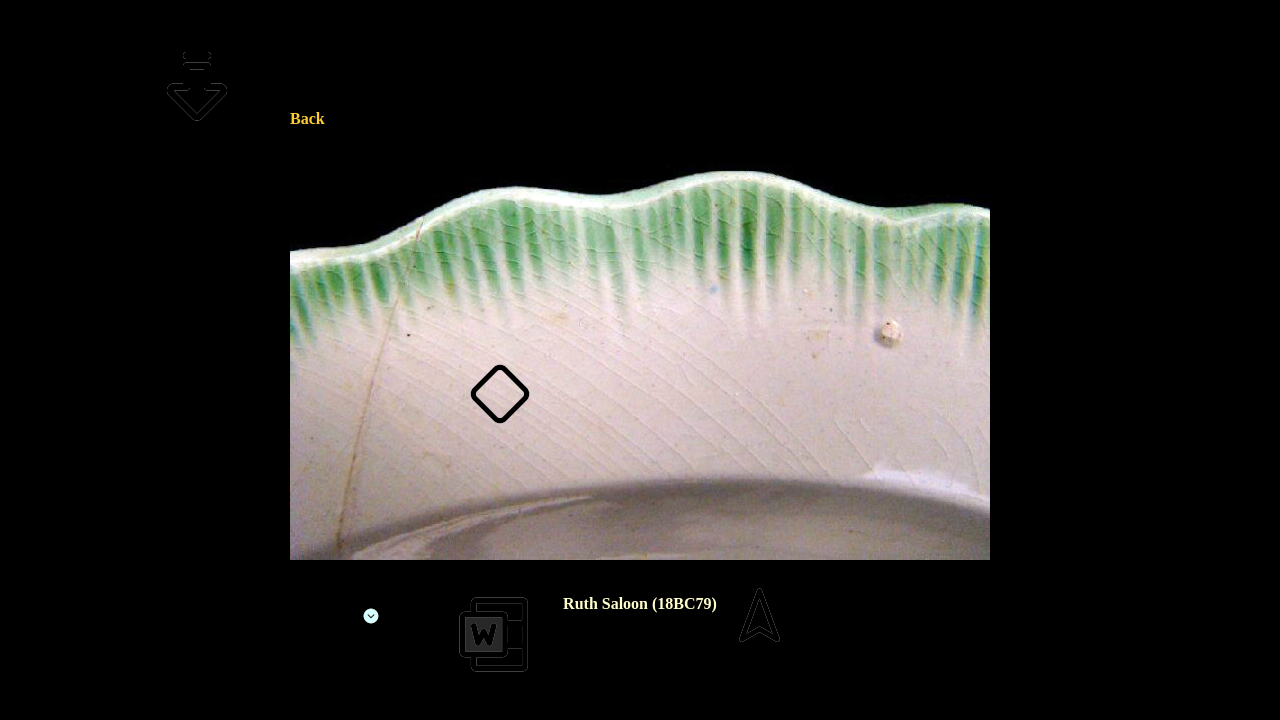 This screenshot has width=1280, height=720. I want to click on indicates premium or VIP membership status, so click(500, 394).